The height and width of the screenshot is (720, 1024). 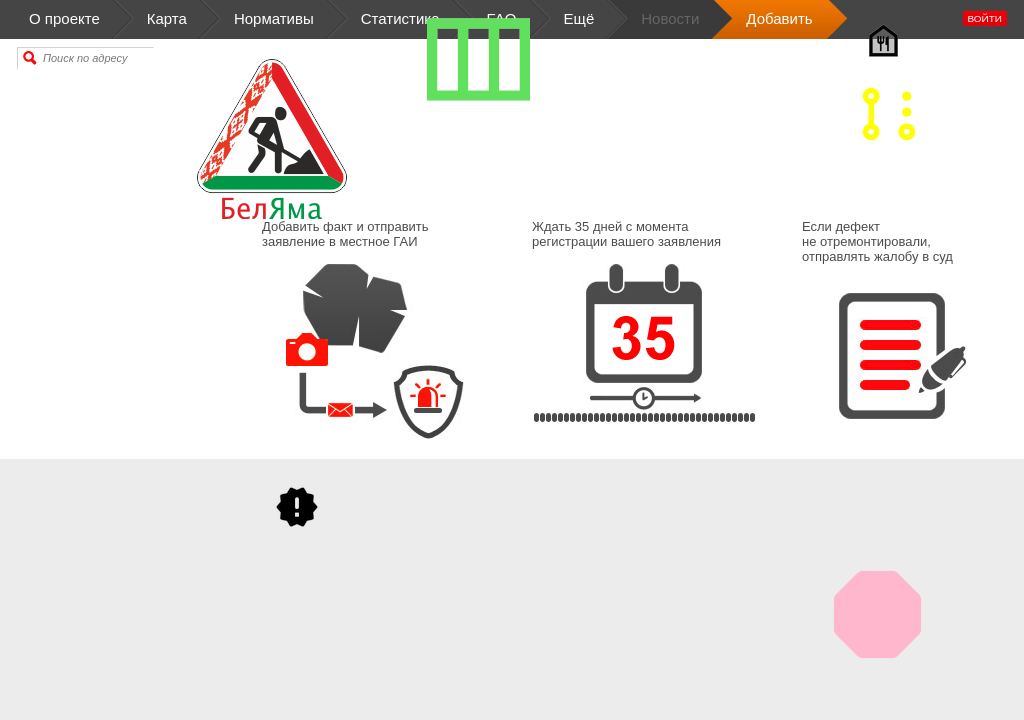 I want to click on create a draft pull request, so click(x=889, y=114).